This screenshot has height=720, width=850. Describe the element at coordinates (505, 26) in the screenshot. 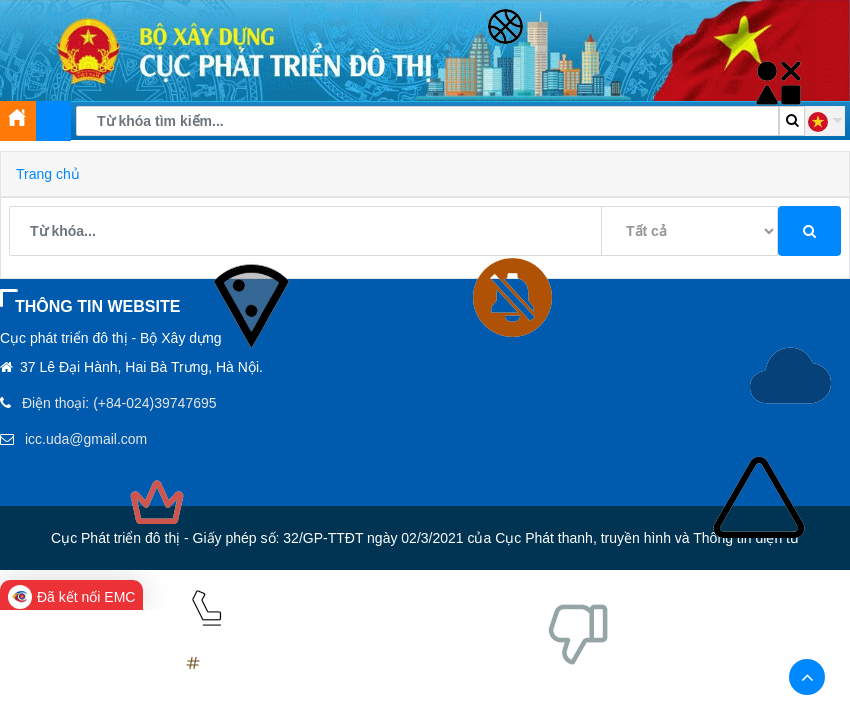

I see `access sports scores and updates` at that location.